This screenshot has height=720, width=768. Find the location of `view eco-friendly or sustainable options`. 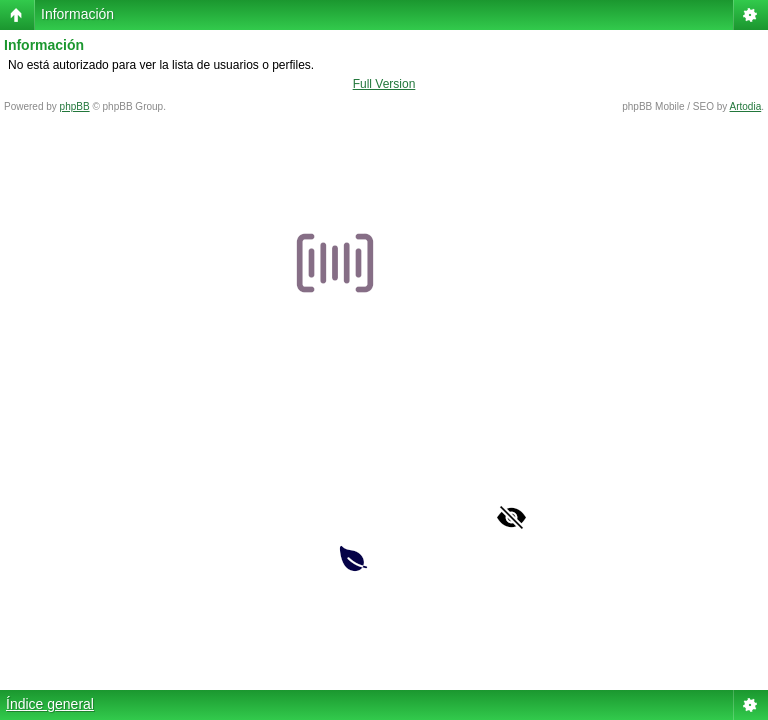

view eco-friendly or sustainable options is located at coordinates (353, 558).